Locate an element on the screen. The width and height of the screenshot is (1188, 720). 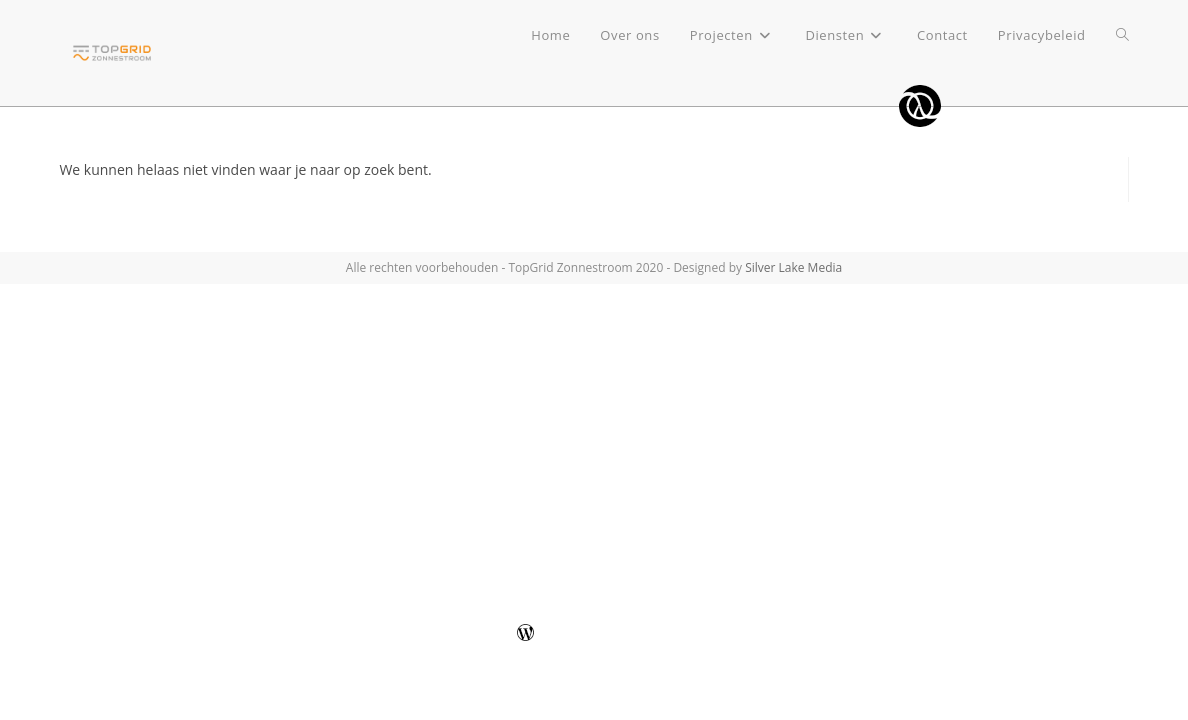
open the WordPress app is located at coordinates (525, 632).